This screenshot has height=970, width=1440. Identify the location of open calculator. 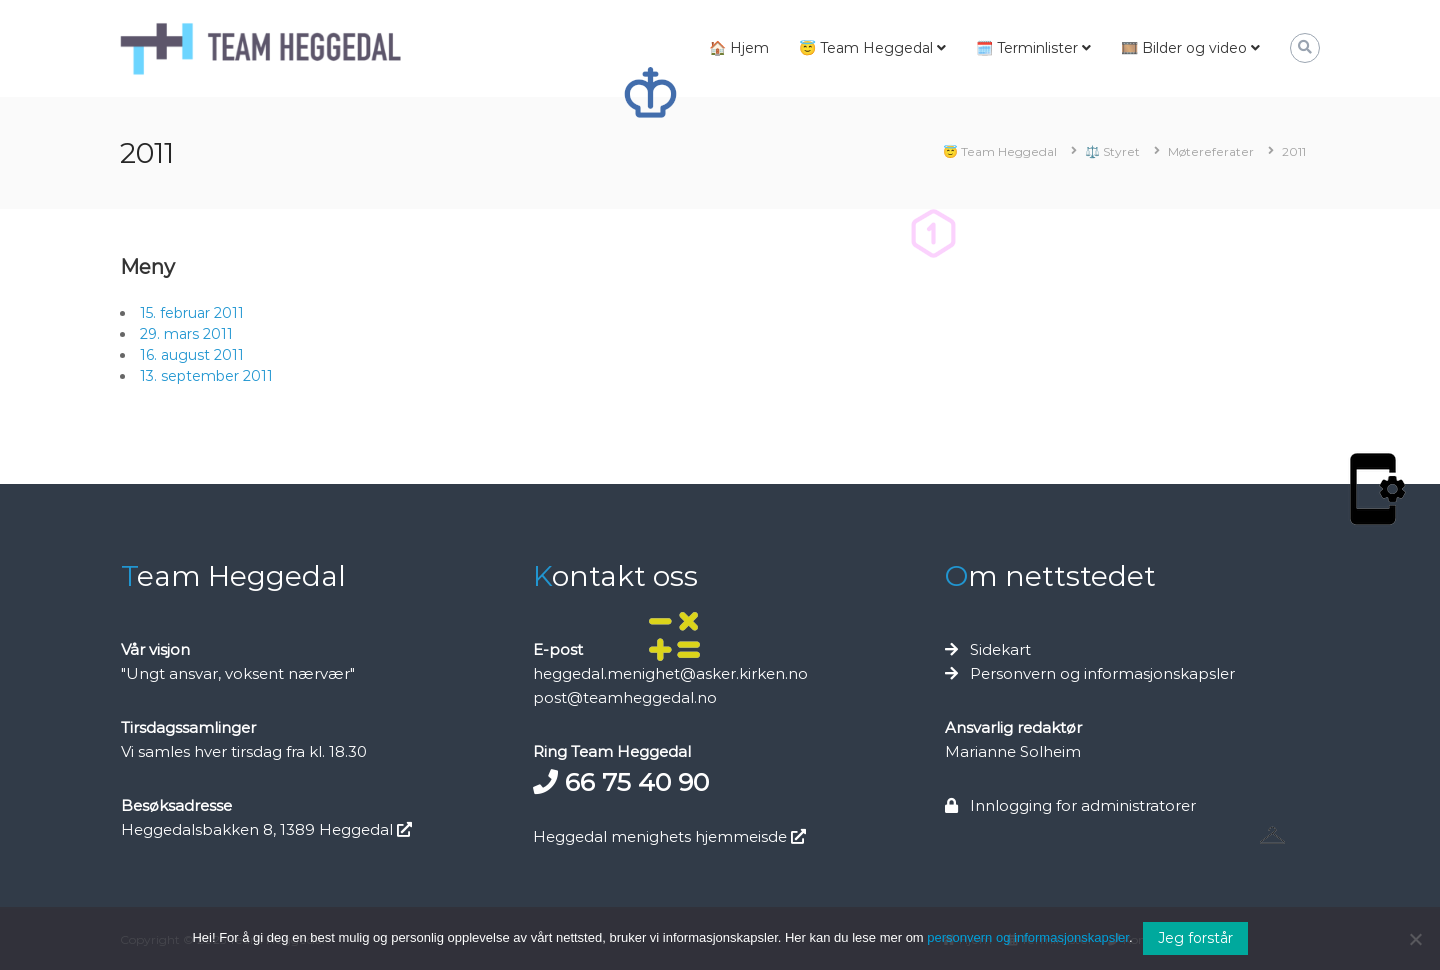
(674, 635).